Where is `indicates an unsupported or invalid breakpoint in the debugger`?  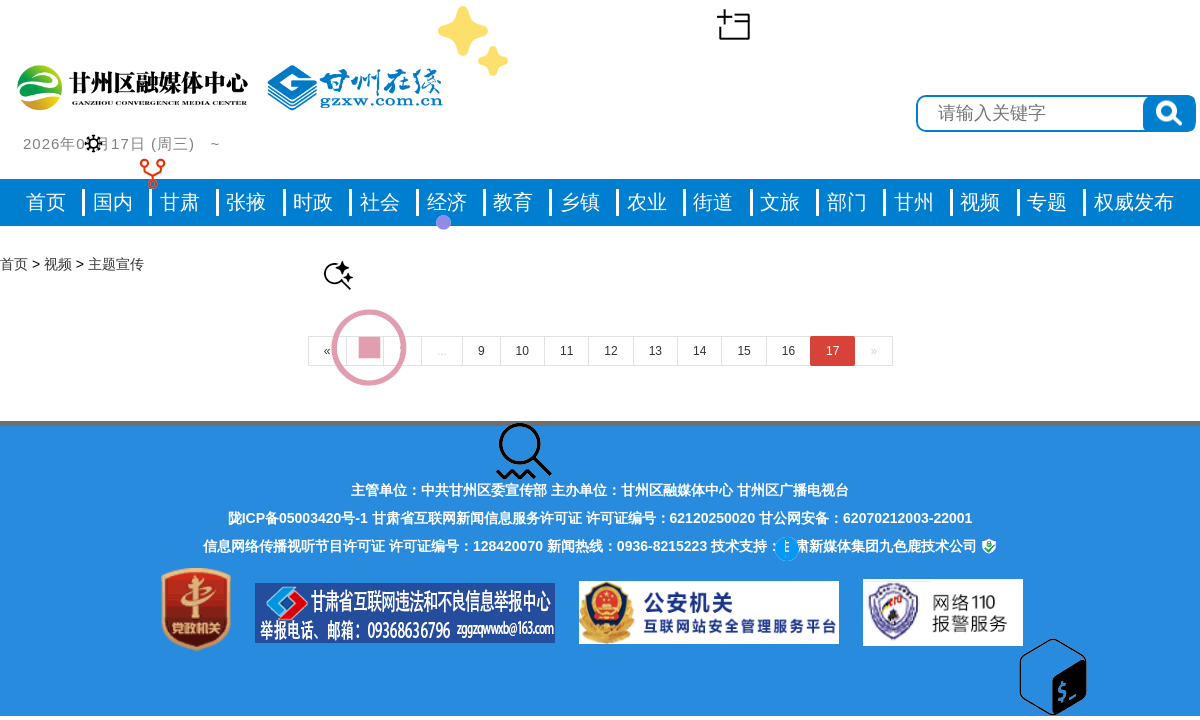 indicates an unsupported or invalid breakpoint in the debugger is located at coordinates (787, 549).